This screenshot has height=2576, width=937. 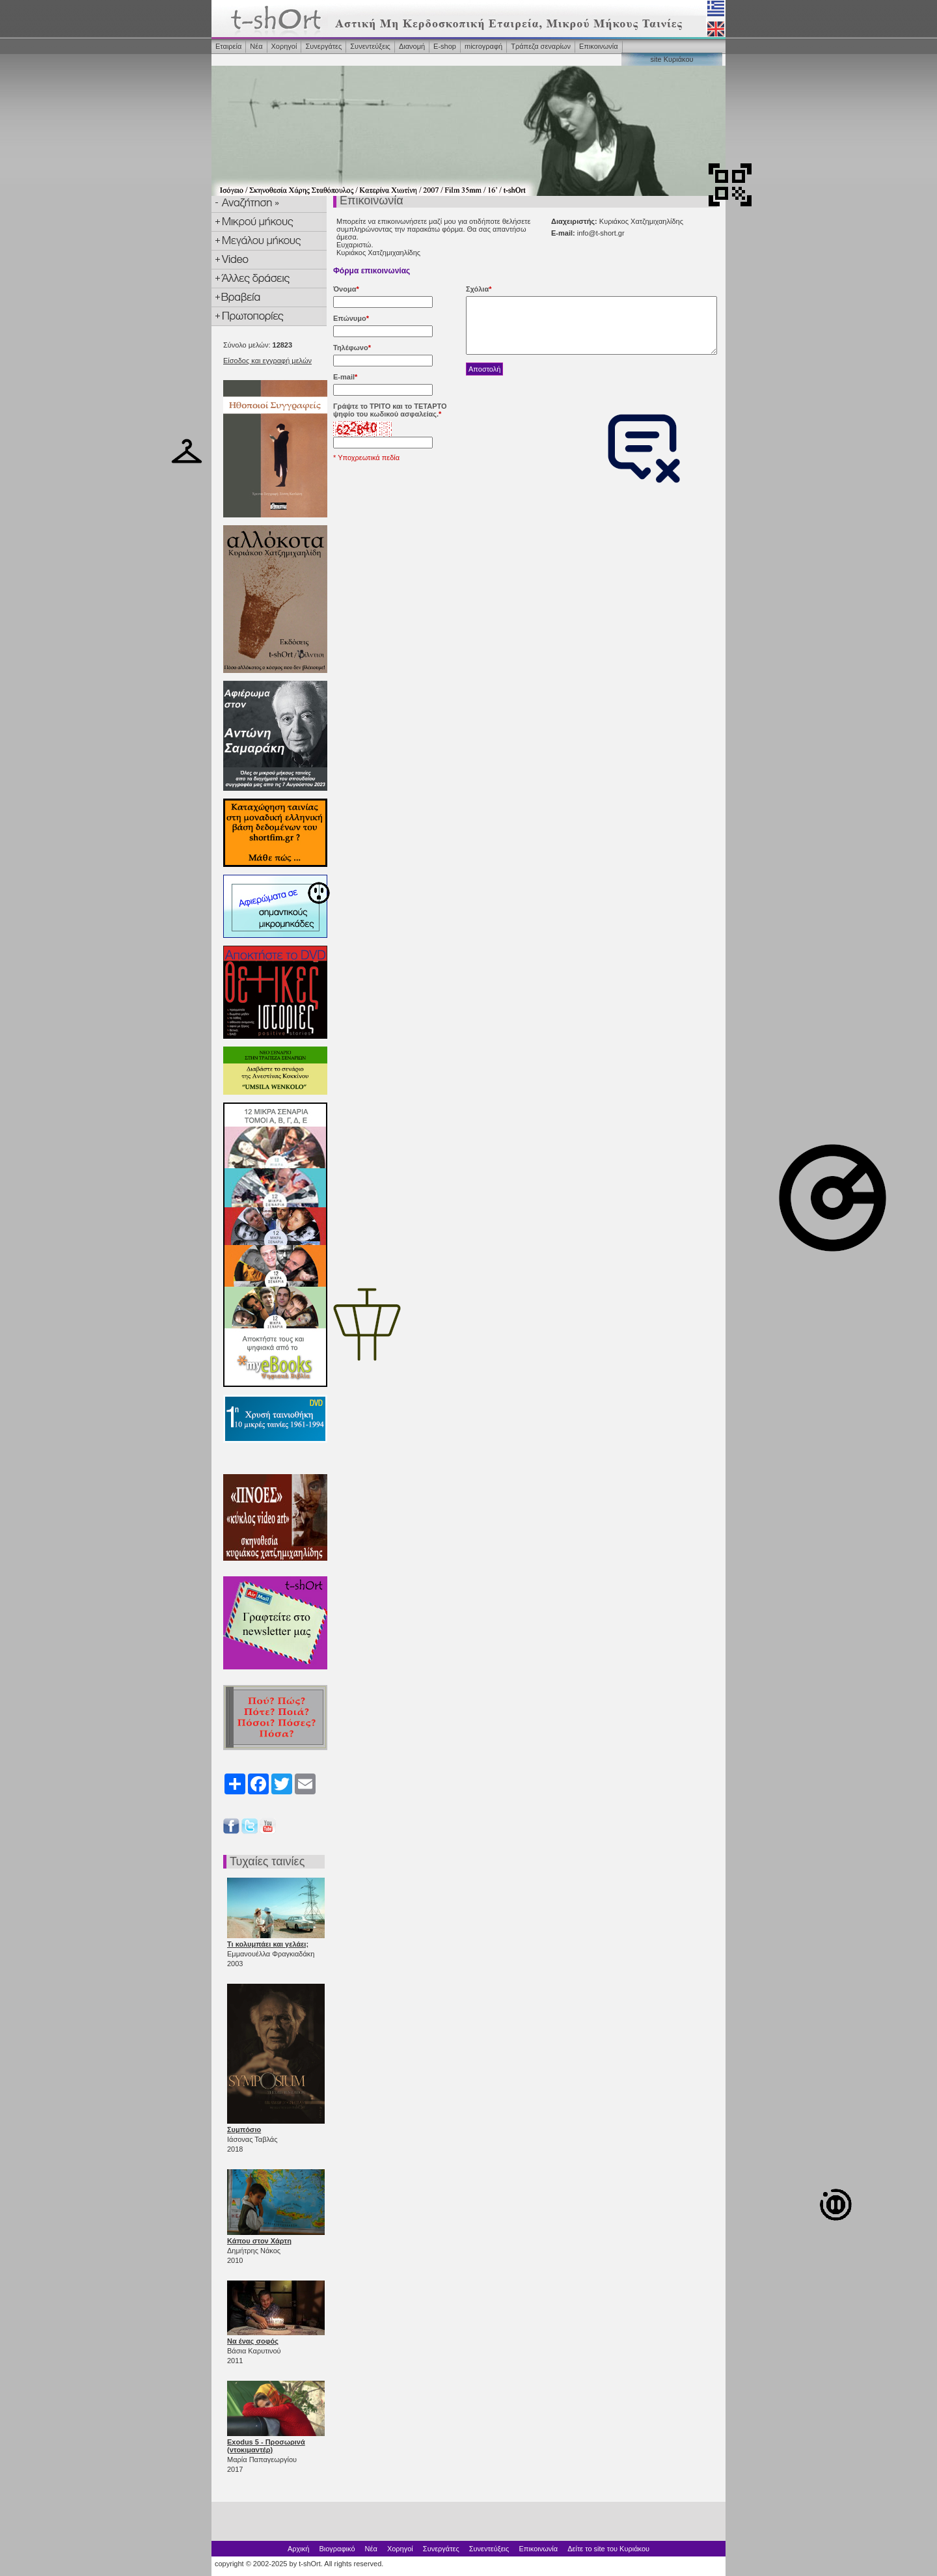 I want to click on electrical outlet or power socket indicator, so click(x=319, y=893).